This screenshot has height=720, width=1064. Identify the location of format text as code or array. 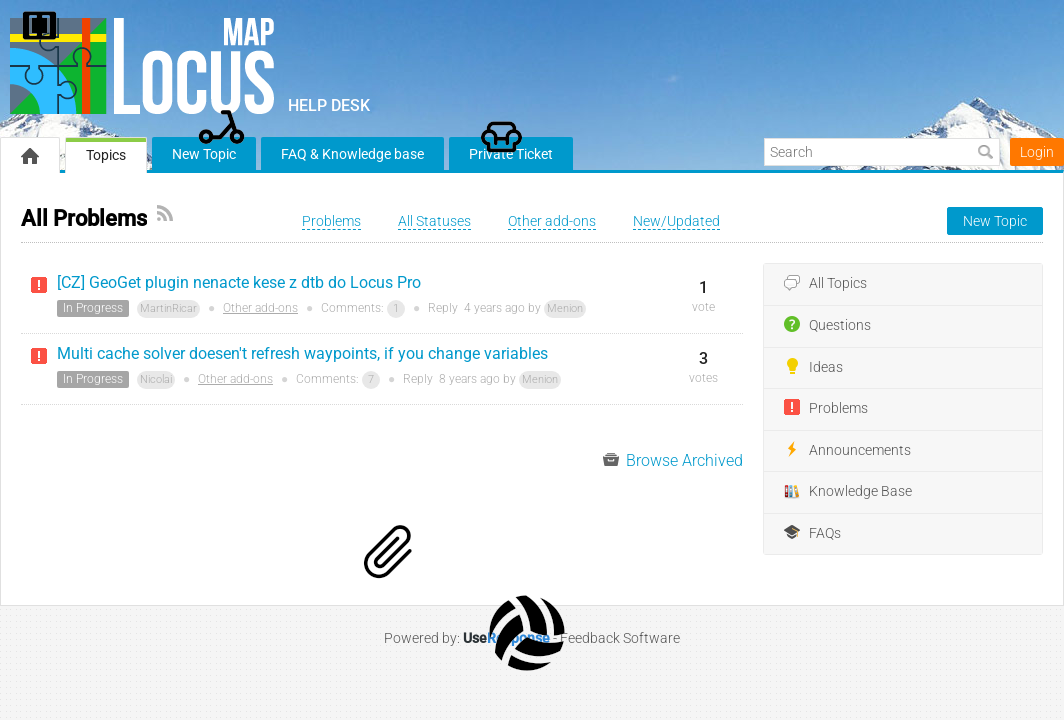
(39, 25).